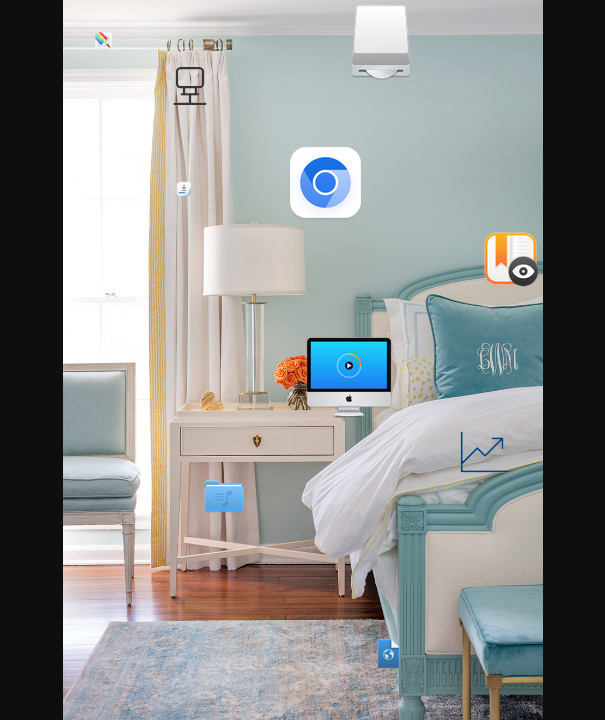  Describe the element at coordinates (325, 182) in the screenshot. I see `open chromium web browser` at that location.